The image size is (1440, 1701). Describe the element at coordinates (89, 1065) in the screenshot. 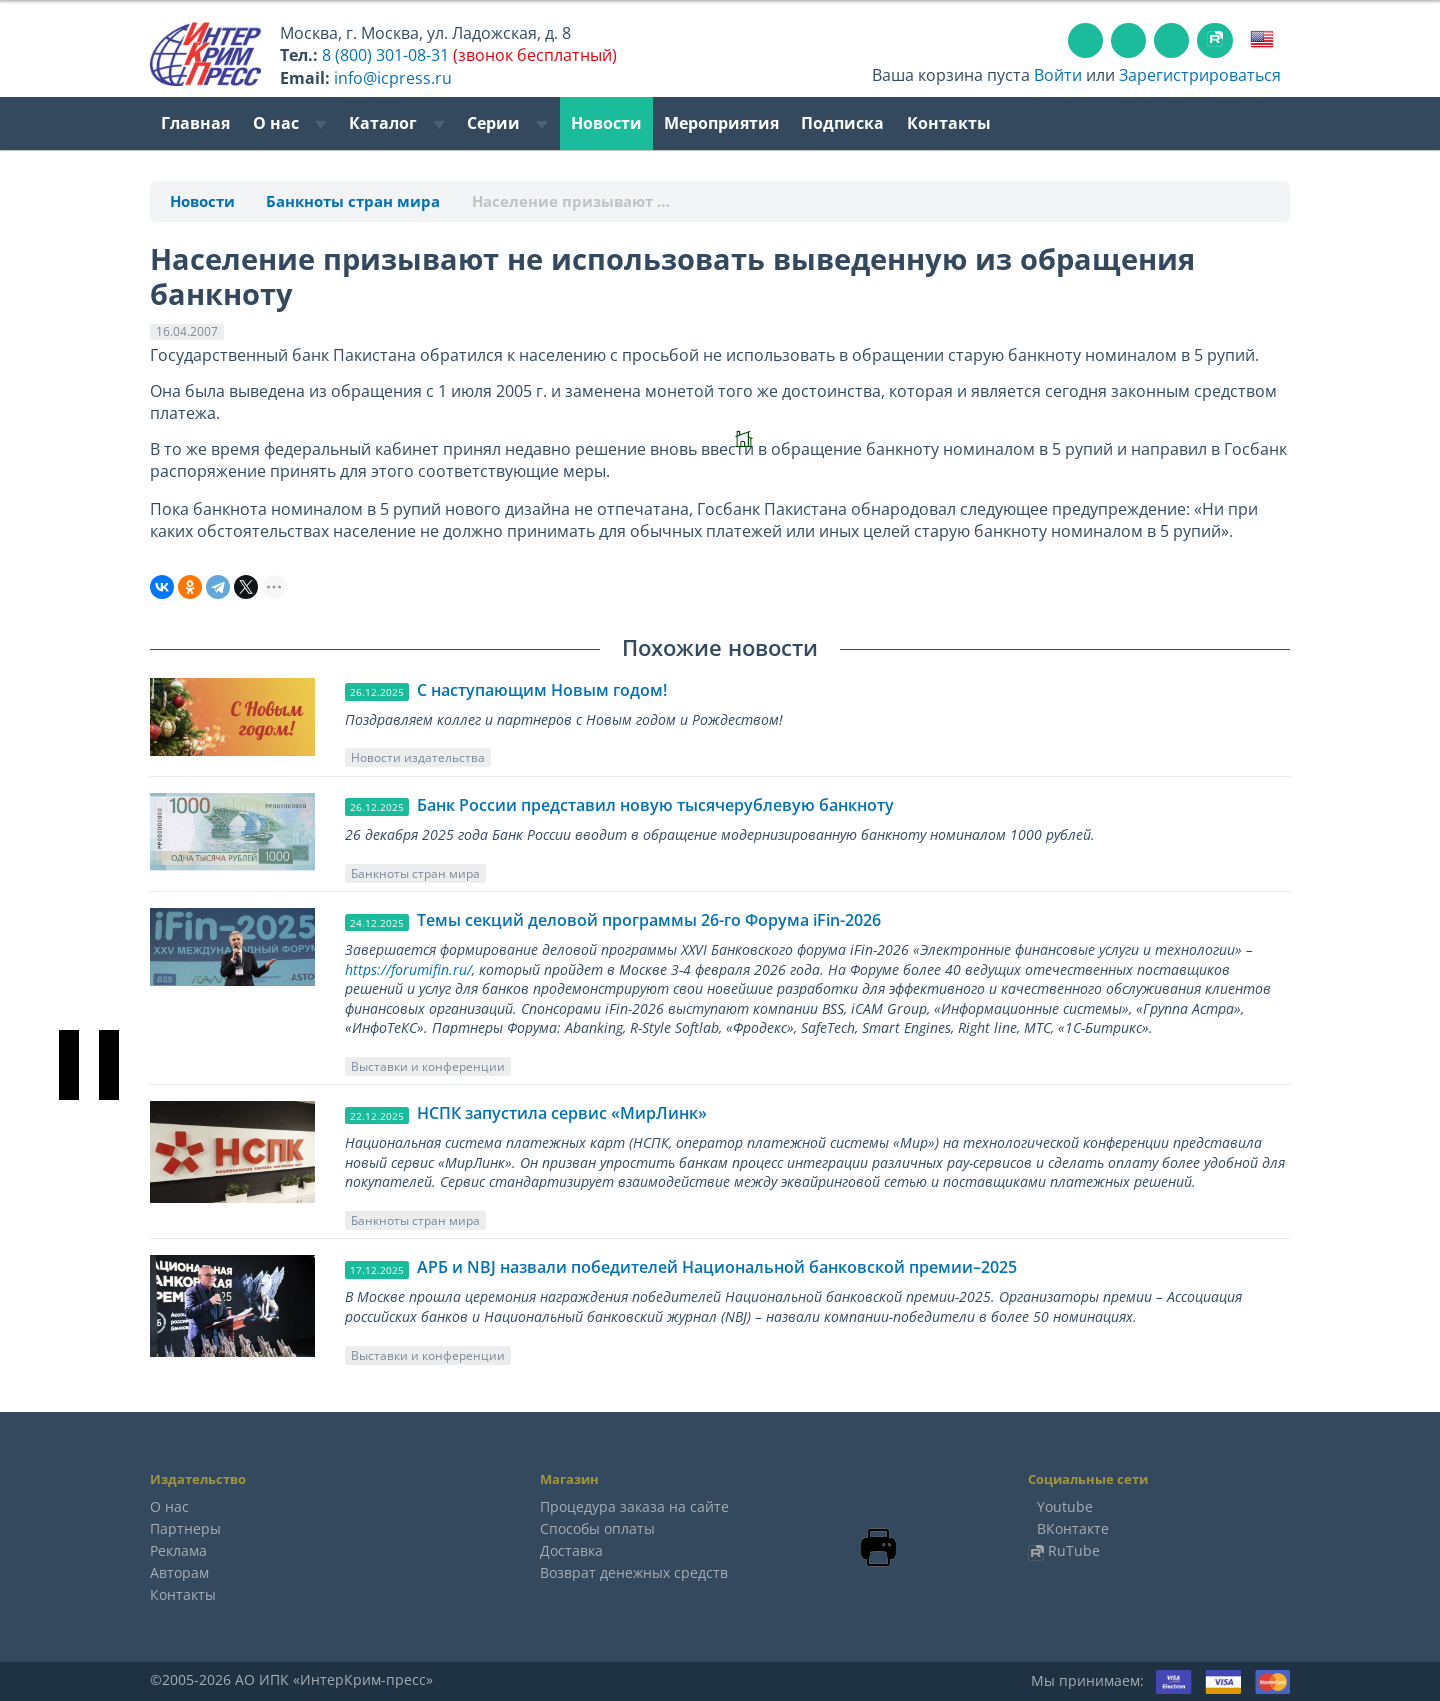

I see `pause media playback` at that location.